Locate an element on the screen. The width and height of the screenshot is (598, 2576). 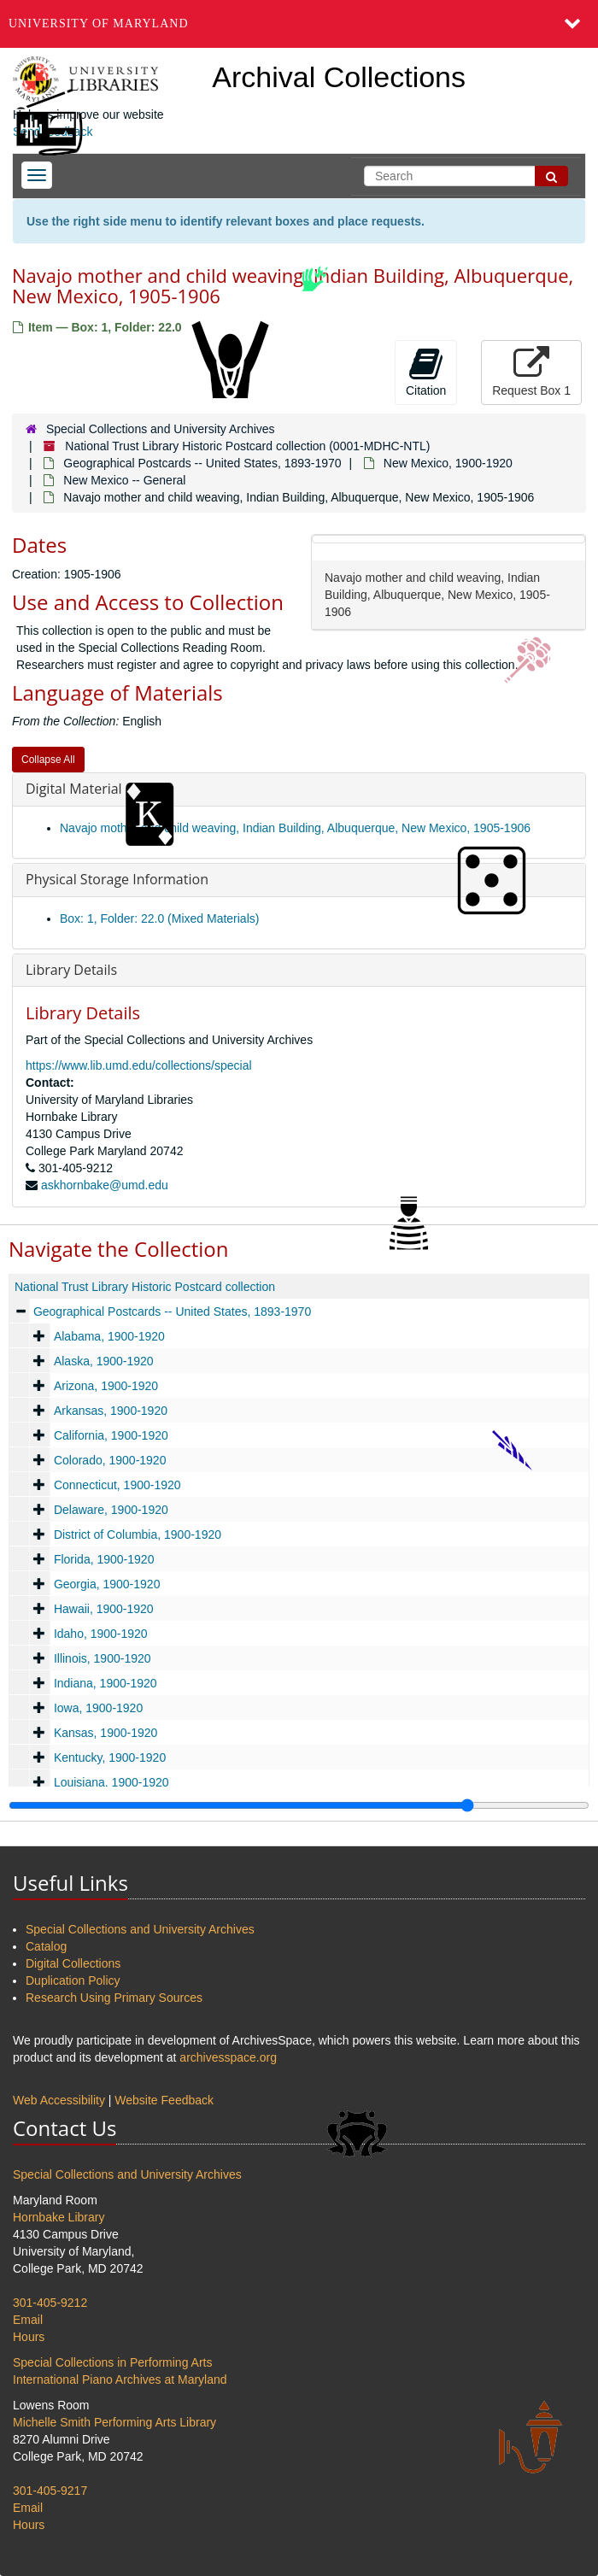
indicates a prisoner or convict character in a game is located at coordinates (408, 1223).